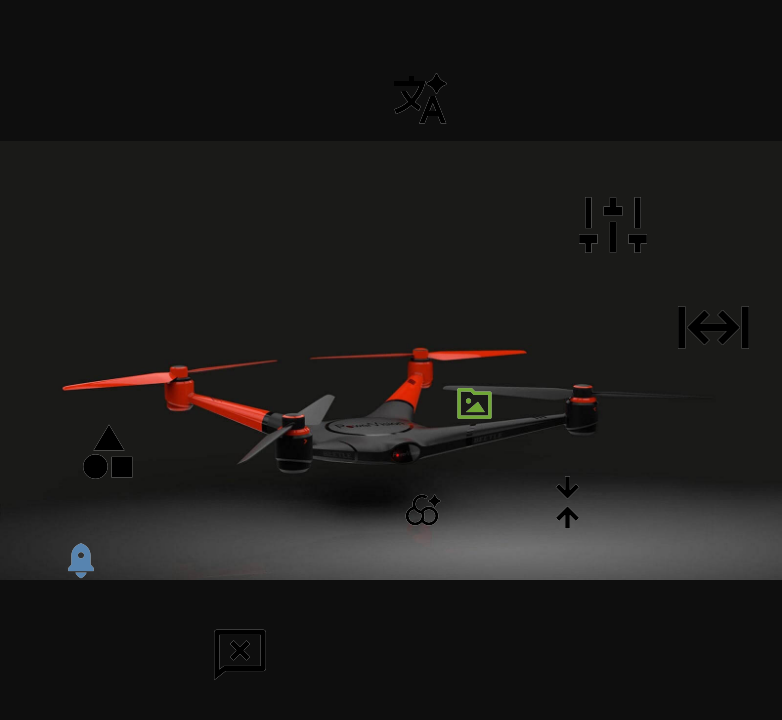  Describe the element at coordinates (109, 453) in the screenshot. I see `access shape tools or drawing options` at that location.